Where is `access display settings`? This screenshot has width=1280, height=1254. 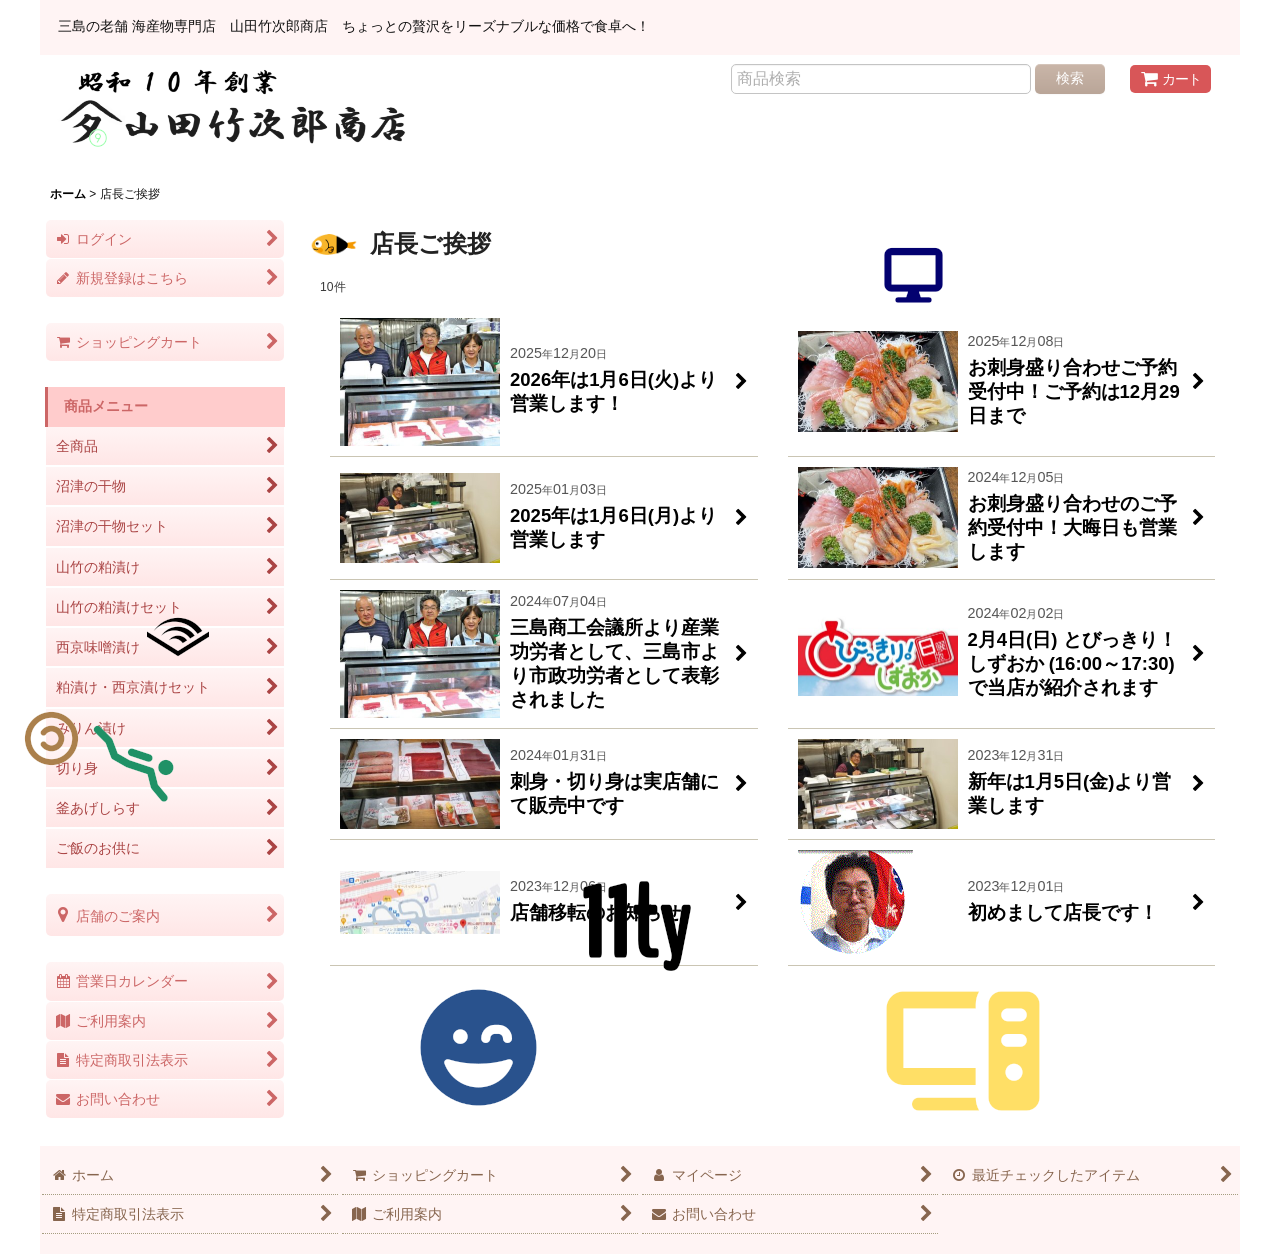 access display settings is located at coordinates (913, 273).